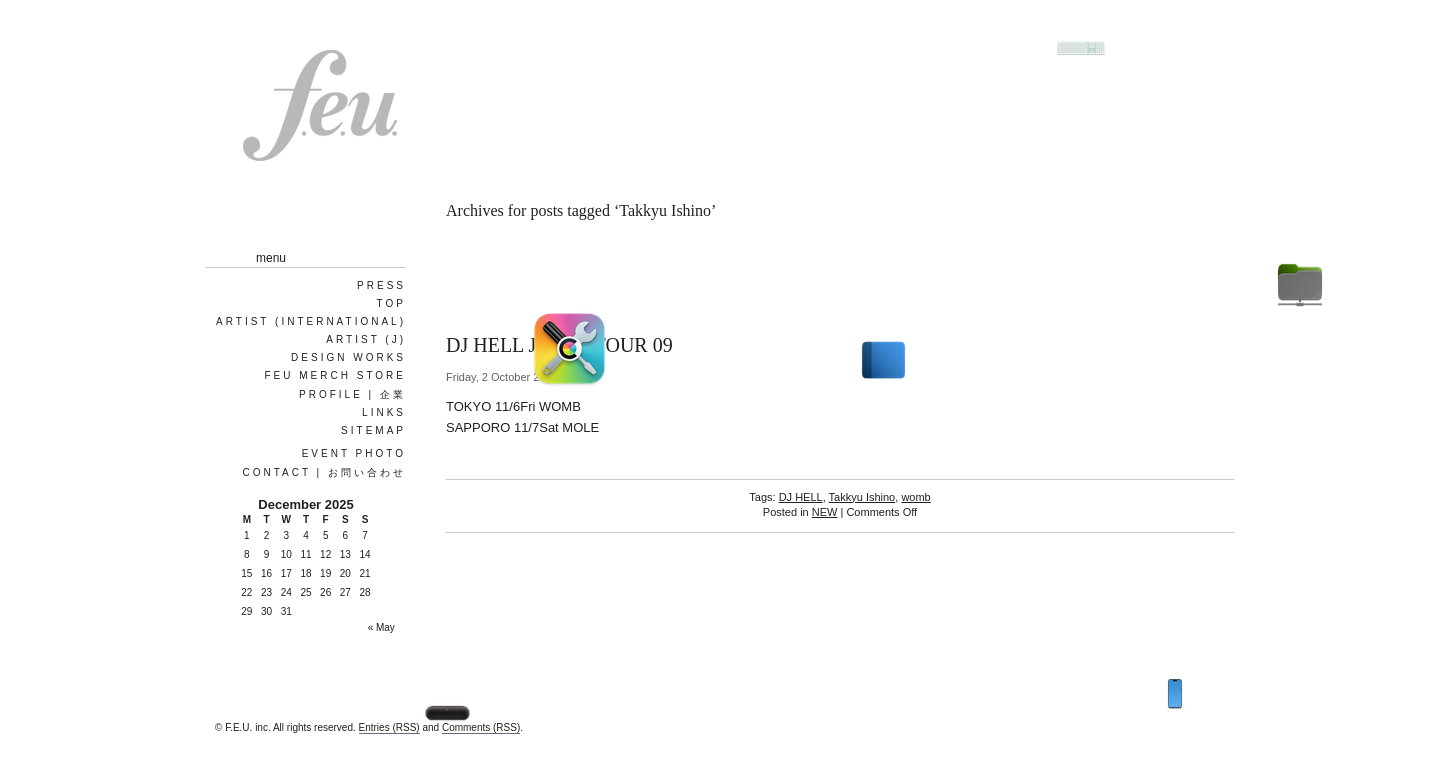 The width and height of the screenshot is (1440, 768). Describe the element at coordinates (1300, 284) in the screenshot. I see `access a remote or network folder` at that location.